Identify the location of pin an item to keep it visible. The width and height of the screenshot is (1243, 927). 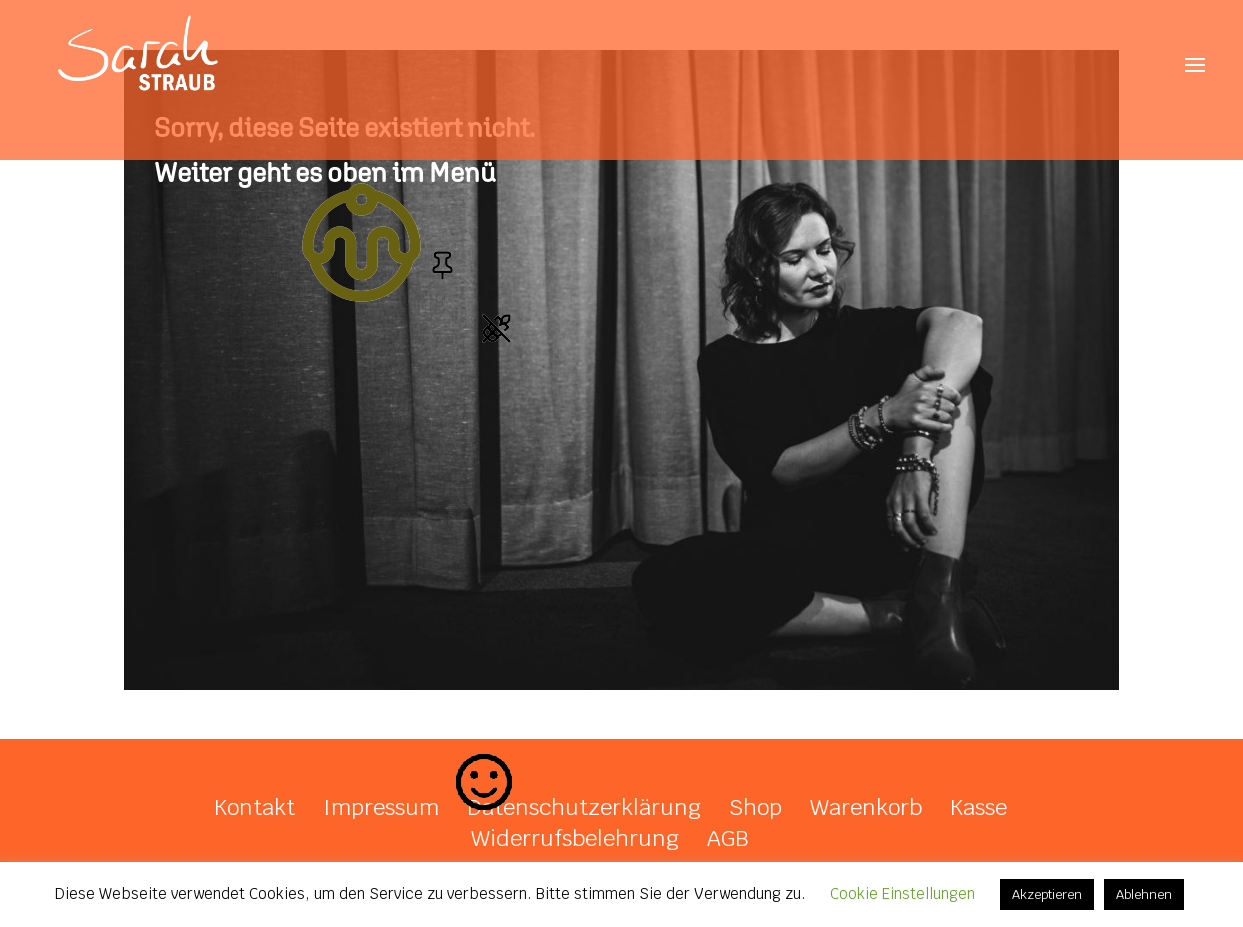
(442, 265).